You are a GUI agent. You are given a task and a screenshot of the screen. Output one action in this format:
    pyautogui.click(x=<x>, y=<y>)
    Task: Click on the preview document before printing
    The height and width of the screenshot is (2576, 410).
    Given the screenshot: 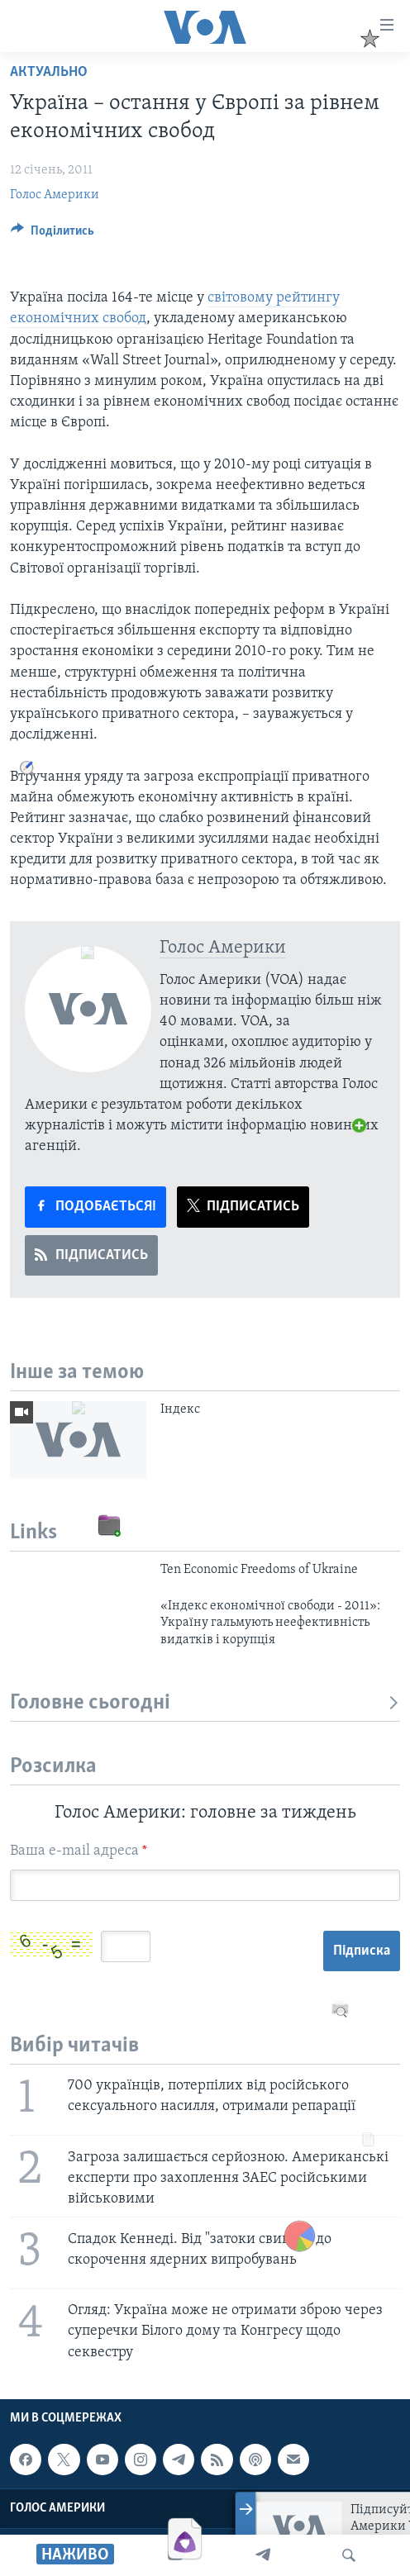 What is the action you would take?
    pyautogui.click(x=340, y=2008)
    